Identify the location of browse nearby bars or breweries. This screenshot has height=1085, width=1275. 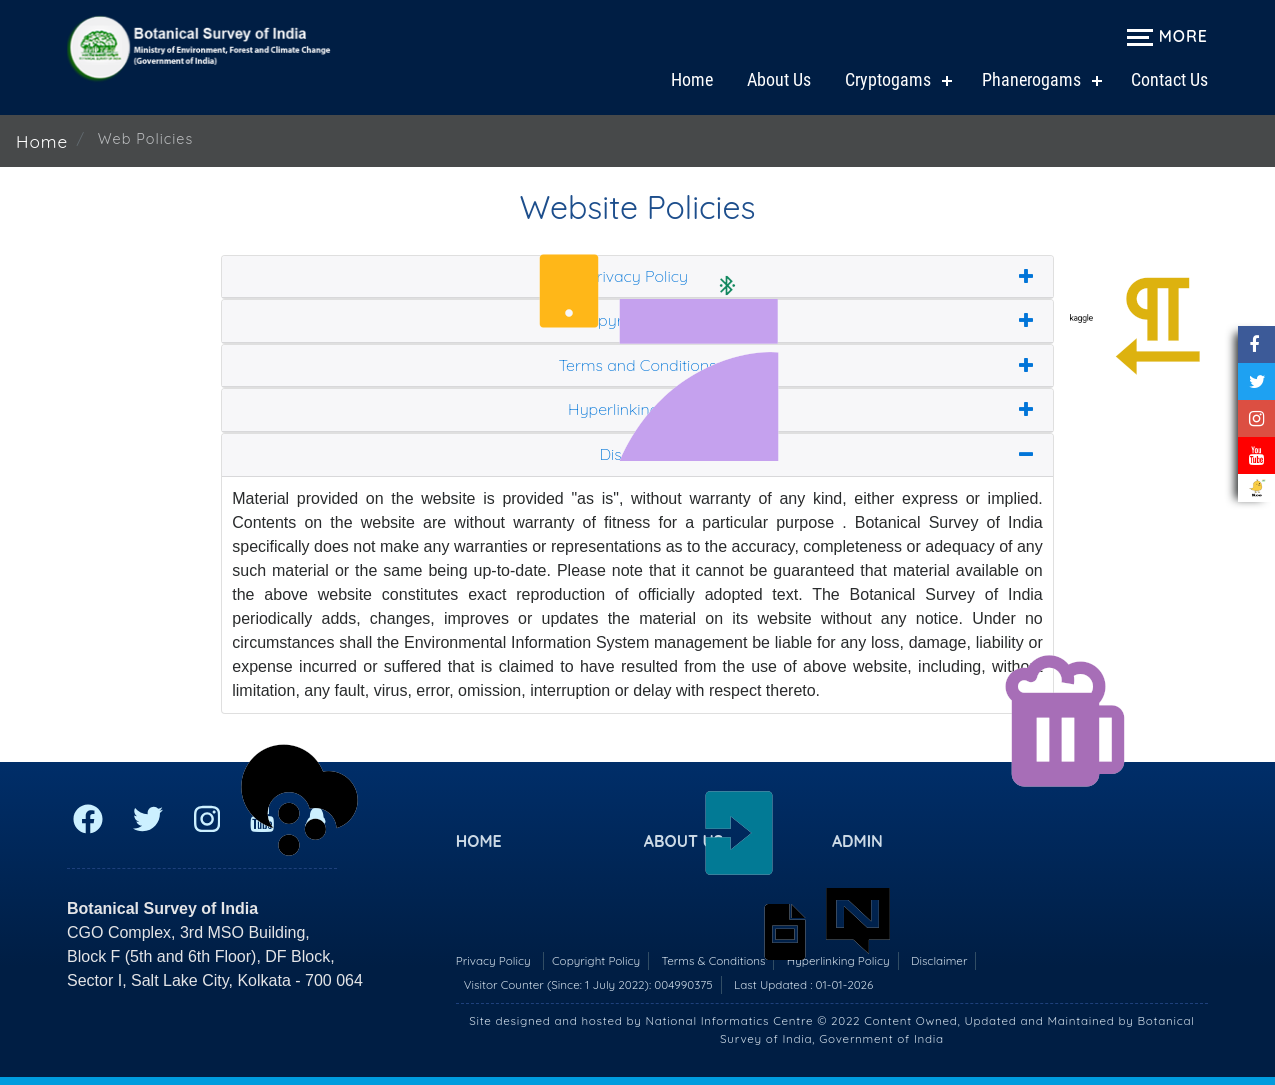
(1068, 724).